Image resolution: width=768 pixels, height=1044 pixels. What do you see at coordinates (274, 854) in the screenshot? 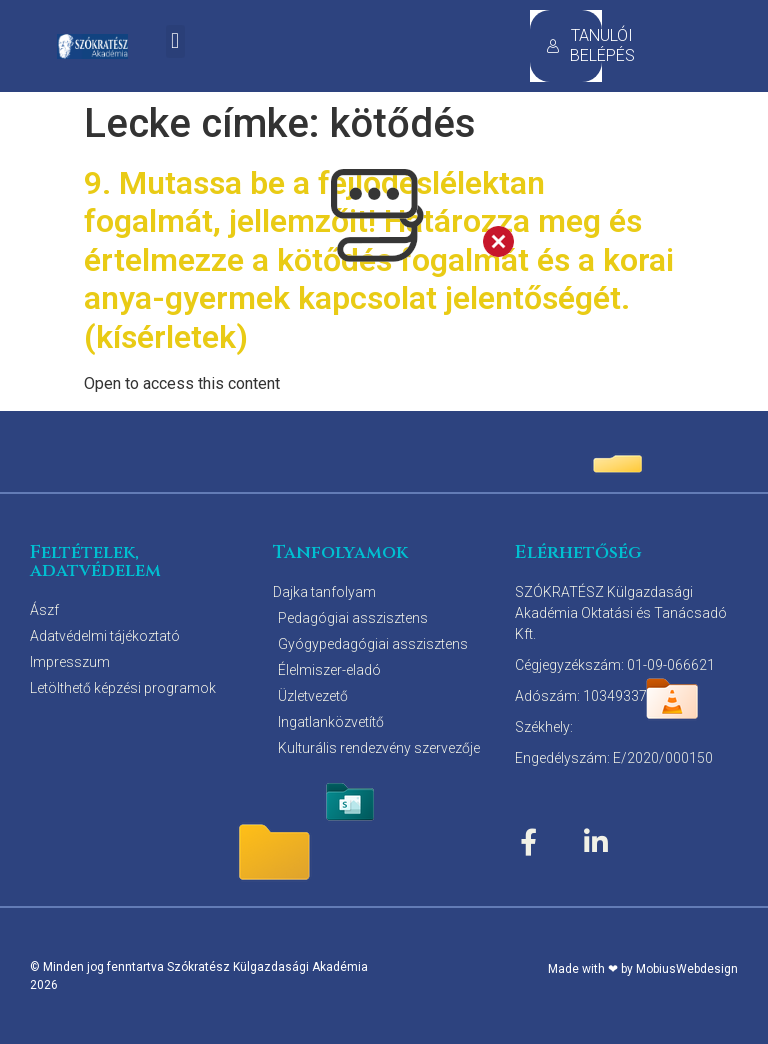
I see `open liveback folder` at bounding box center [274, 854].